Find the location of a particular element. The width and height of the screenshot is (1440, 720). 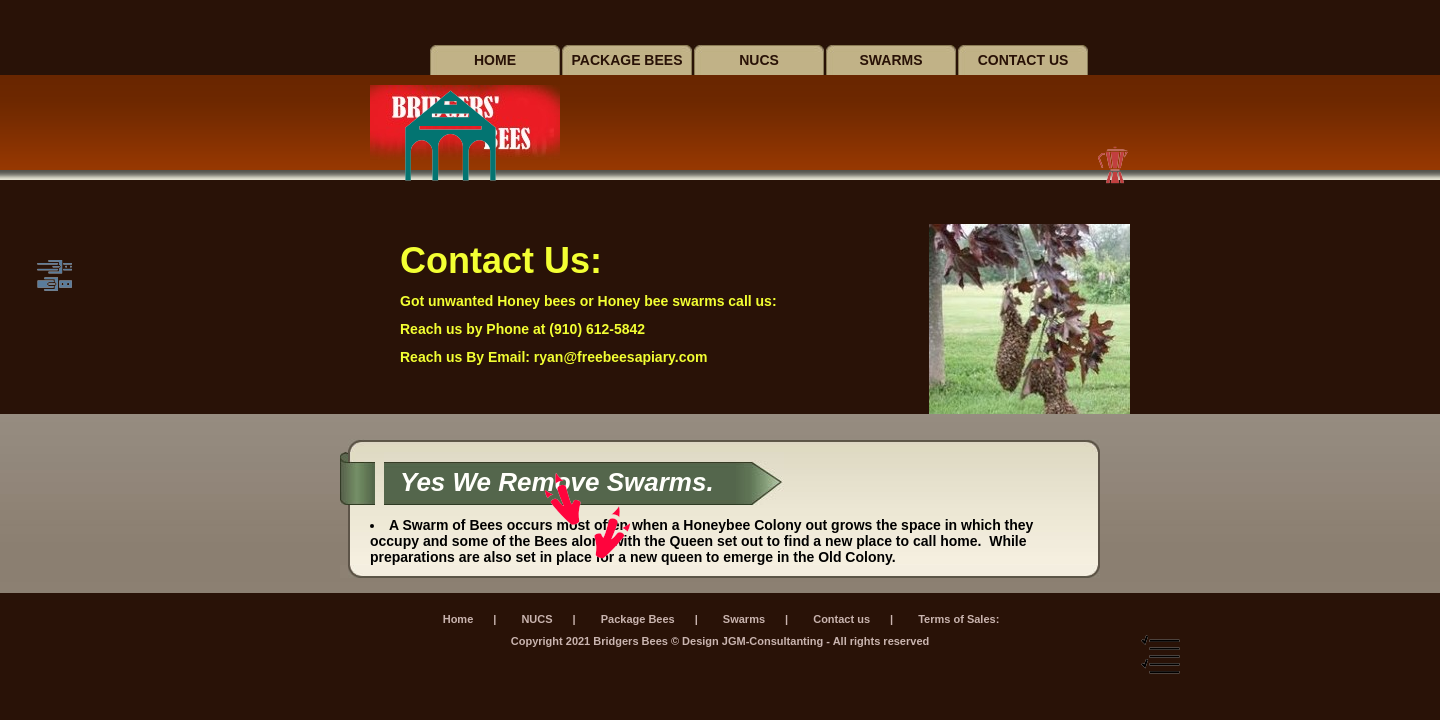

view belt or accessory options is located at coordinates (54, 275).